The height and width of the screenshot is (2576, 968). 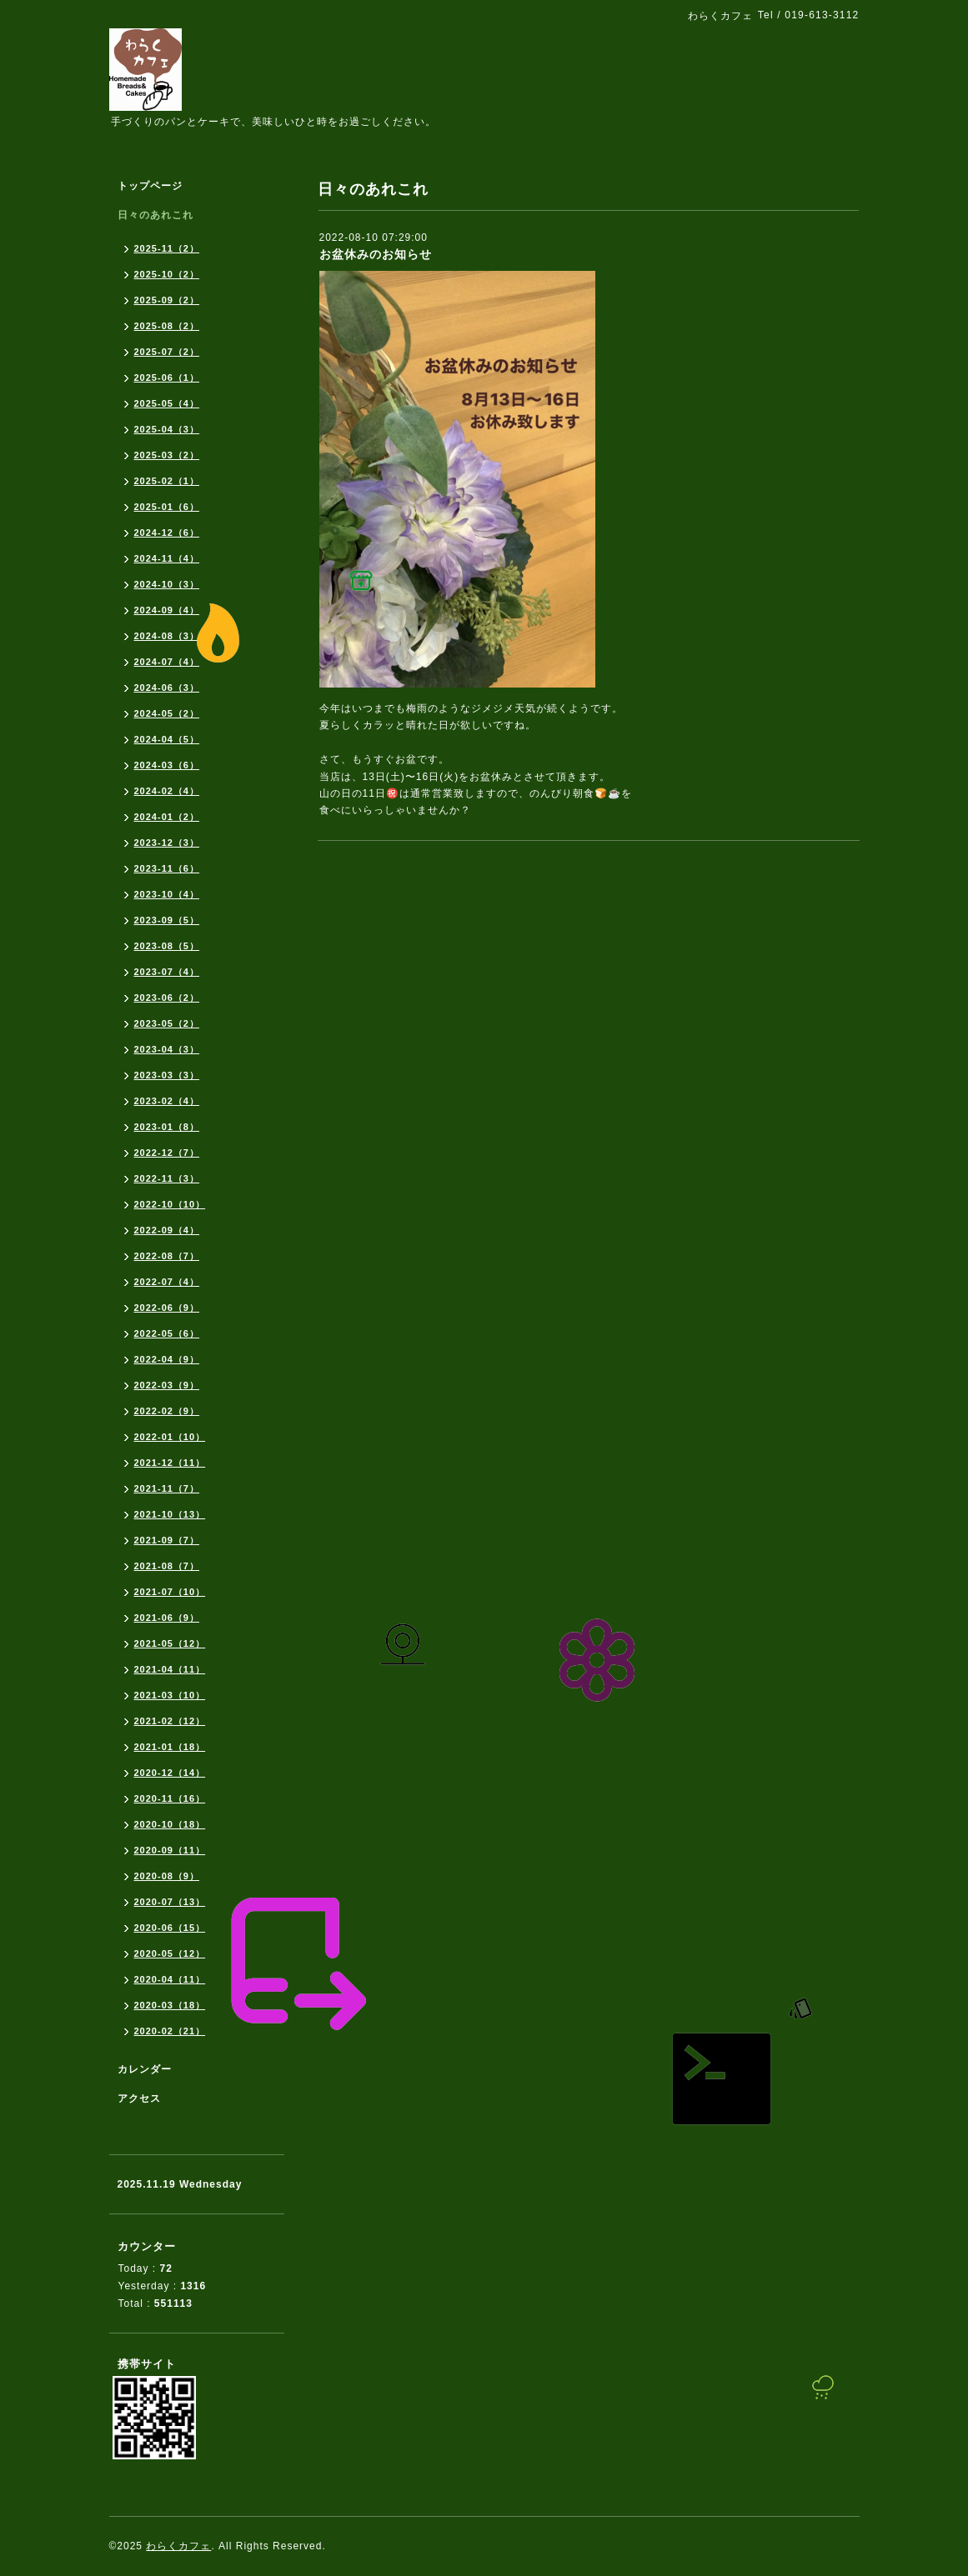 I want to click on access garden or plant care features, so click(x=597, y=1660).